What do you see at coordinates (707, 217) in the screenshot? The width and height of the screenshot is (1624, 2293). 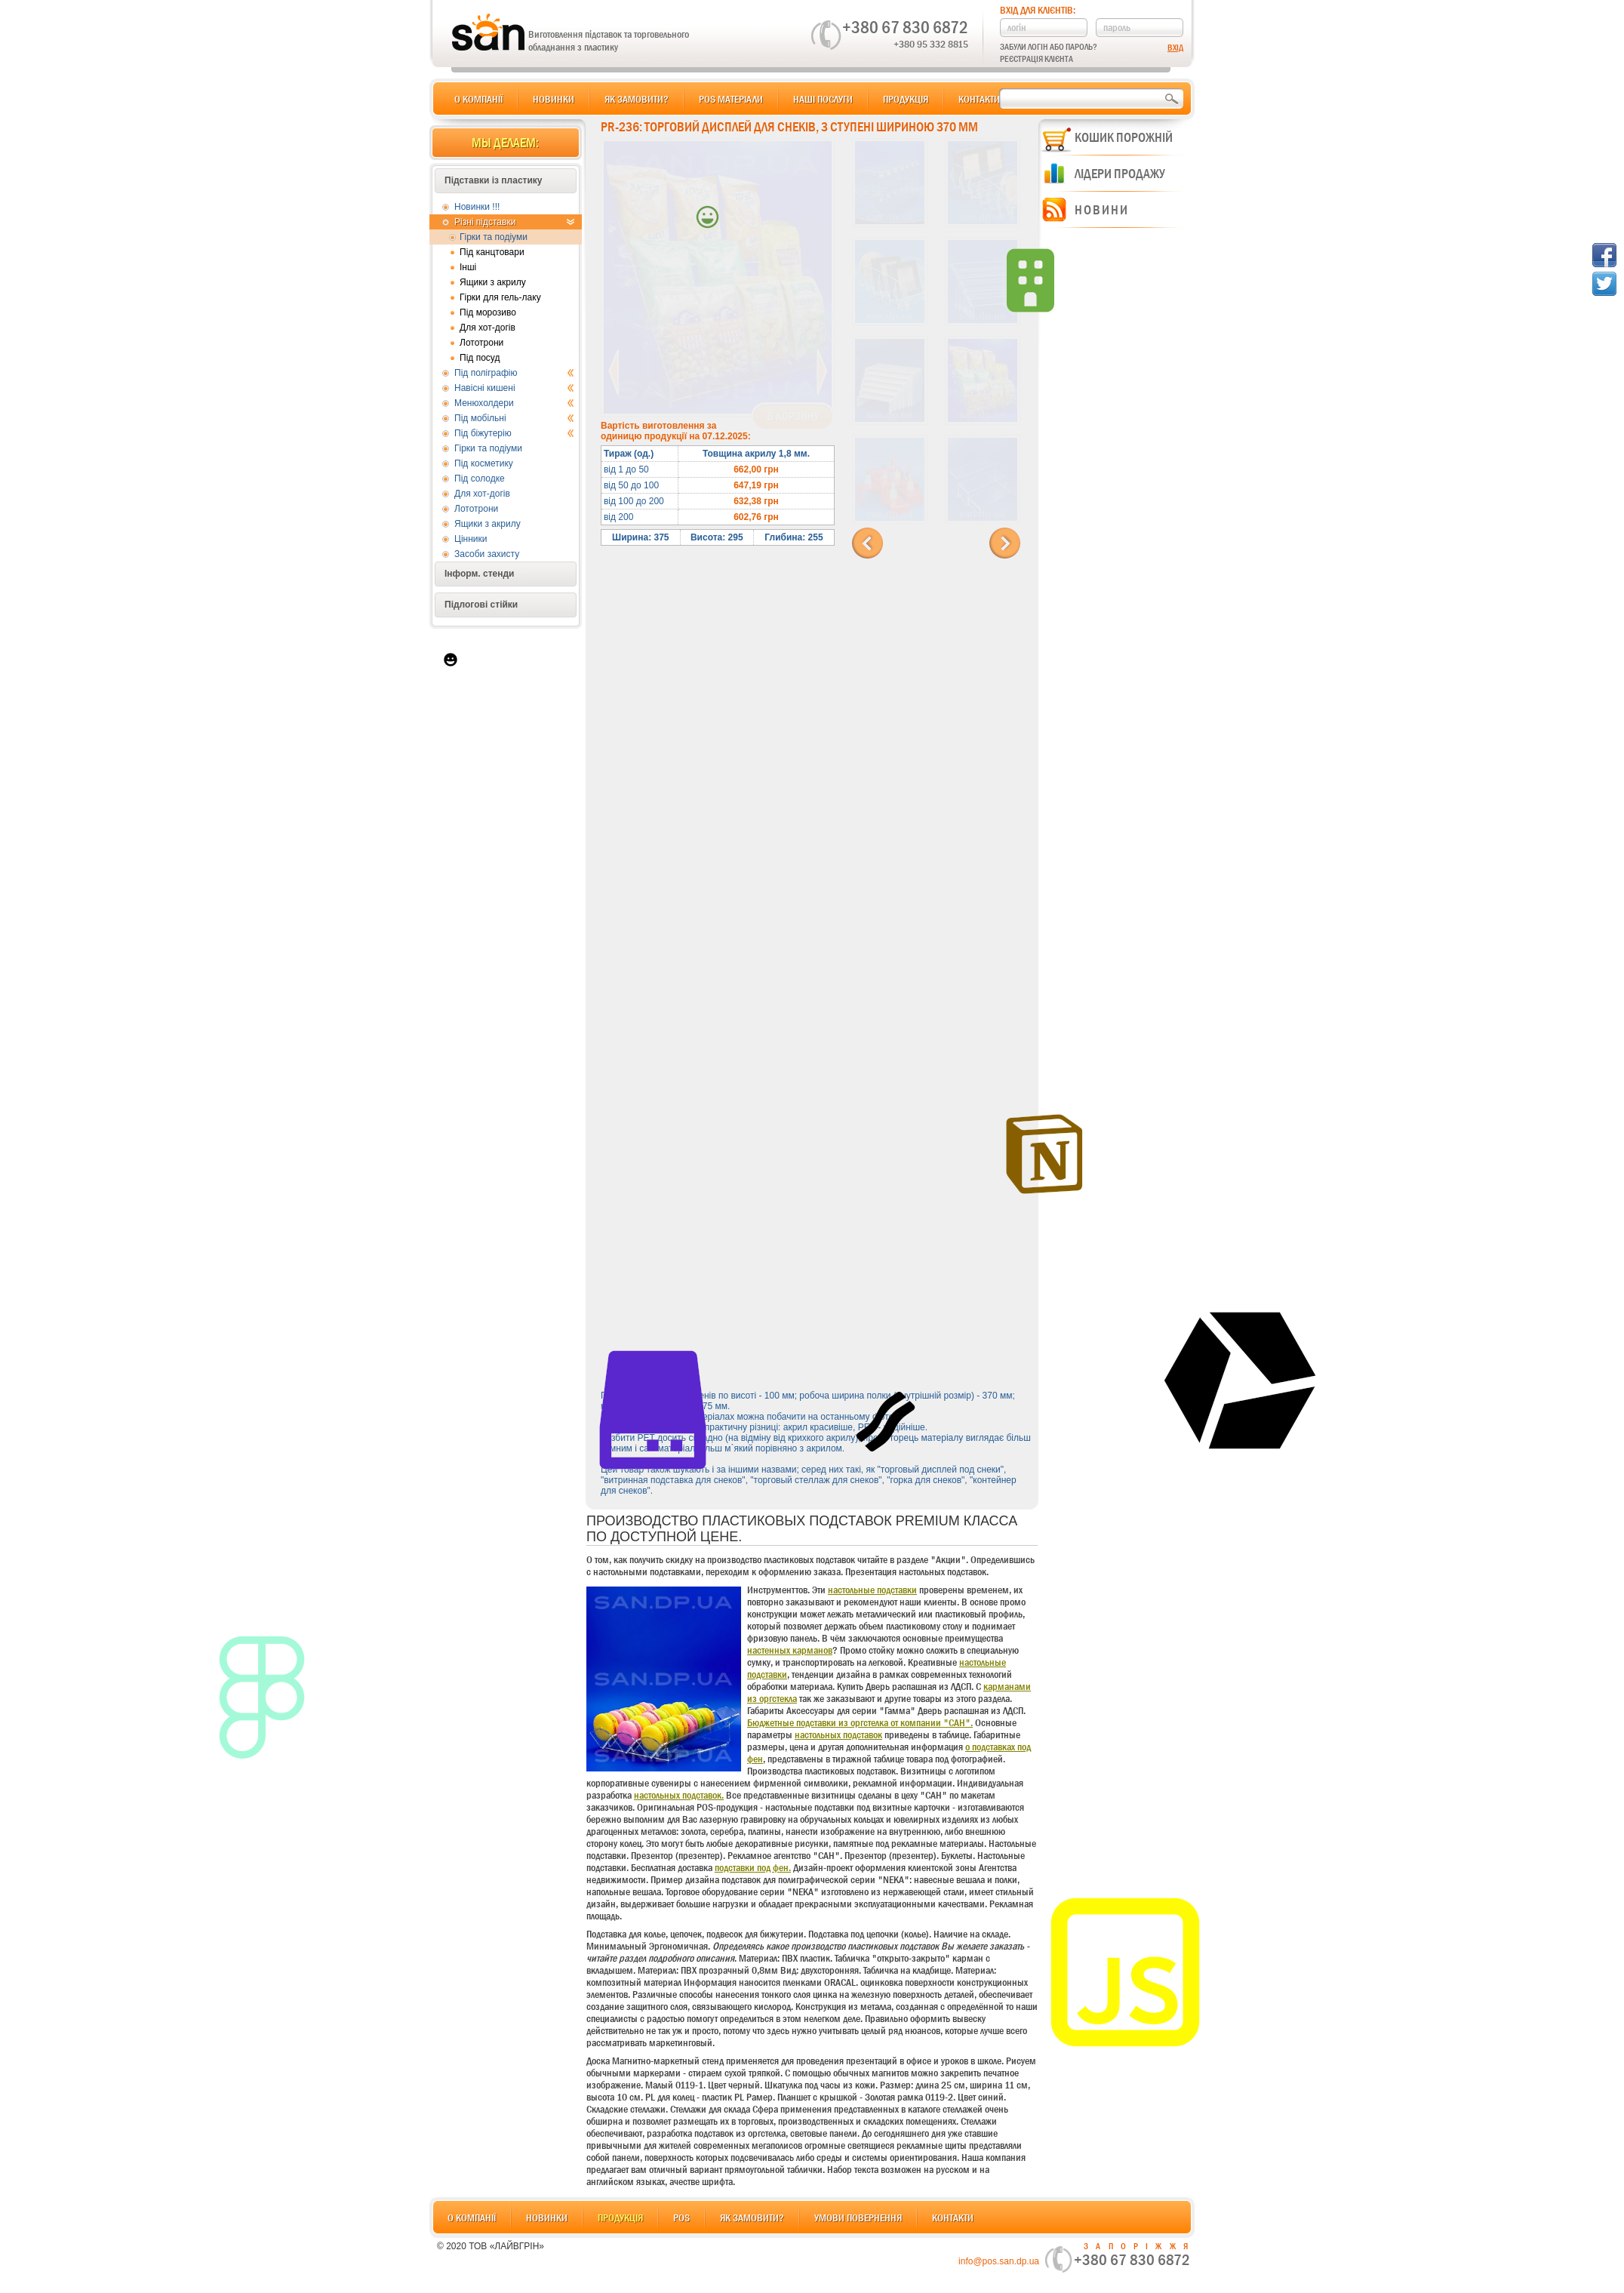 I see `add a reaction to a message` at bounding box center [707, 217].